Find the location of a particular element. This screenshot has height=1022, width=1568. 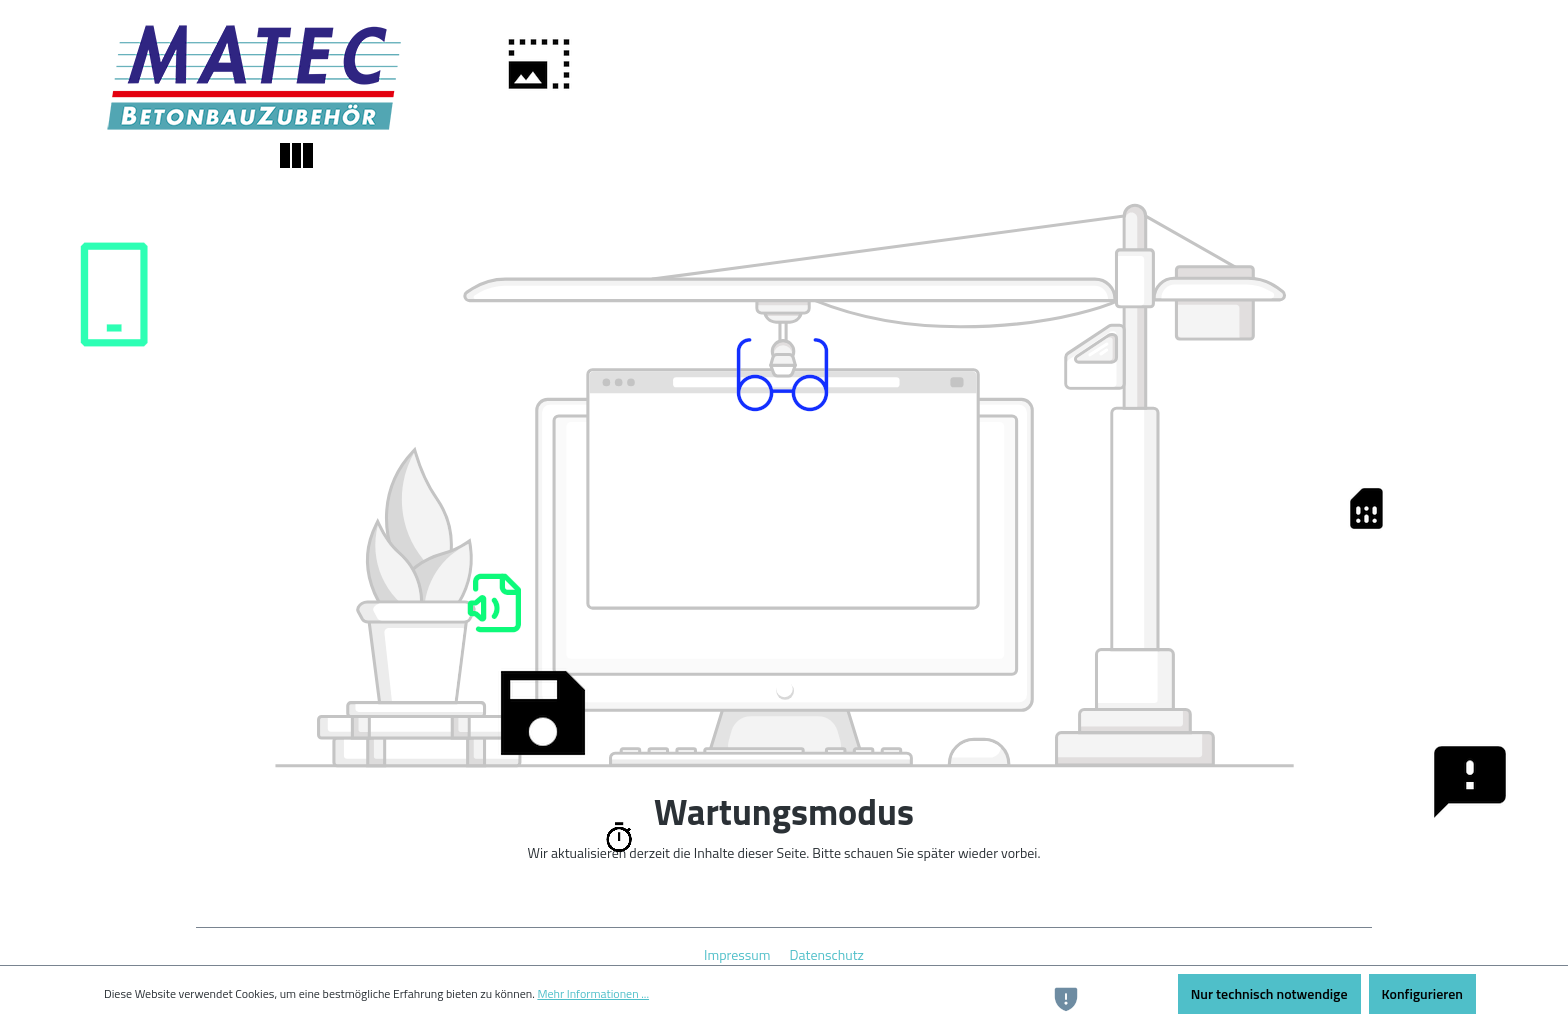

set a countdown timer is located at coordinates (619, 838).